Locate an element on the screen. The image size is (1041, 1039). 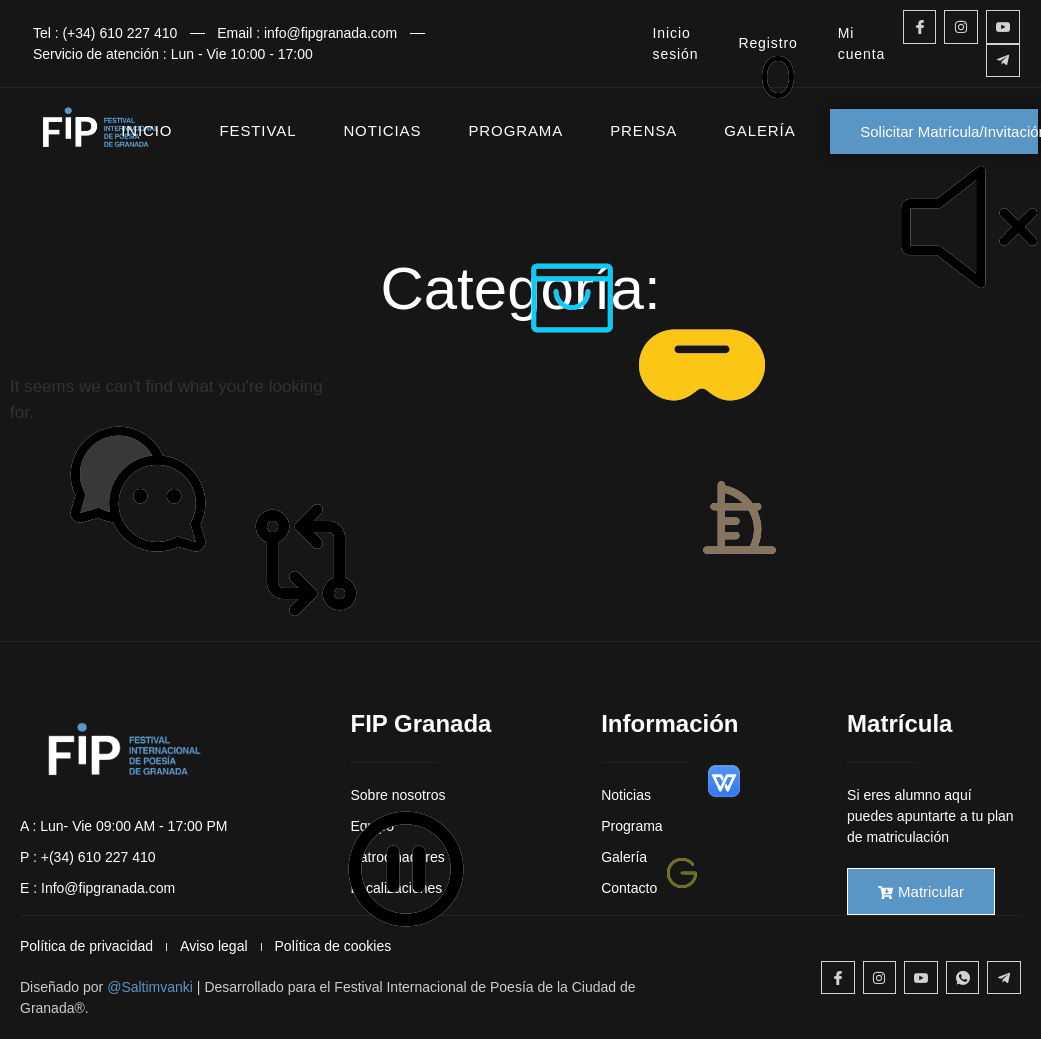
compare branches or commits in version control is located at coordinates (306, 560).